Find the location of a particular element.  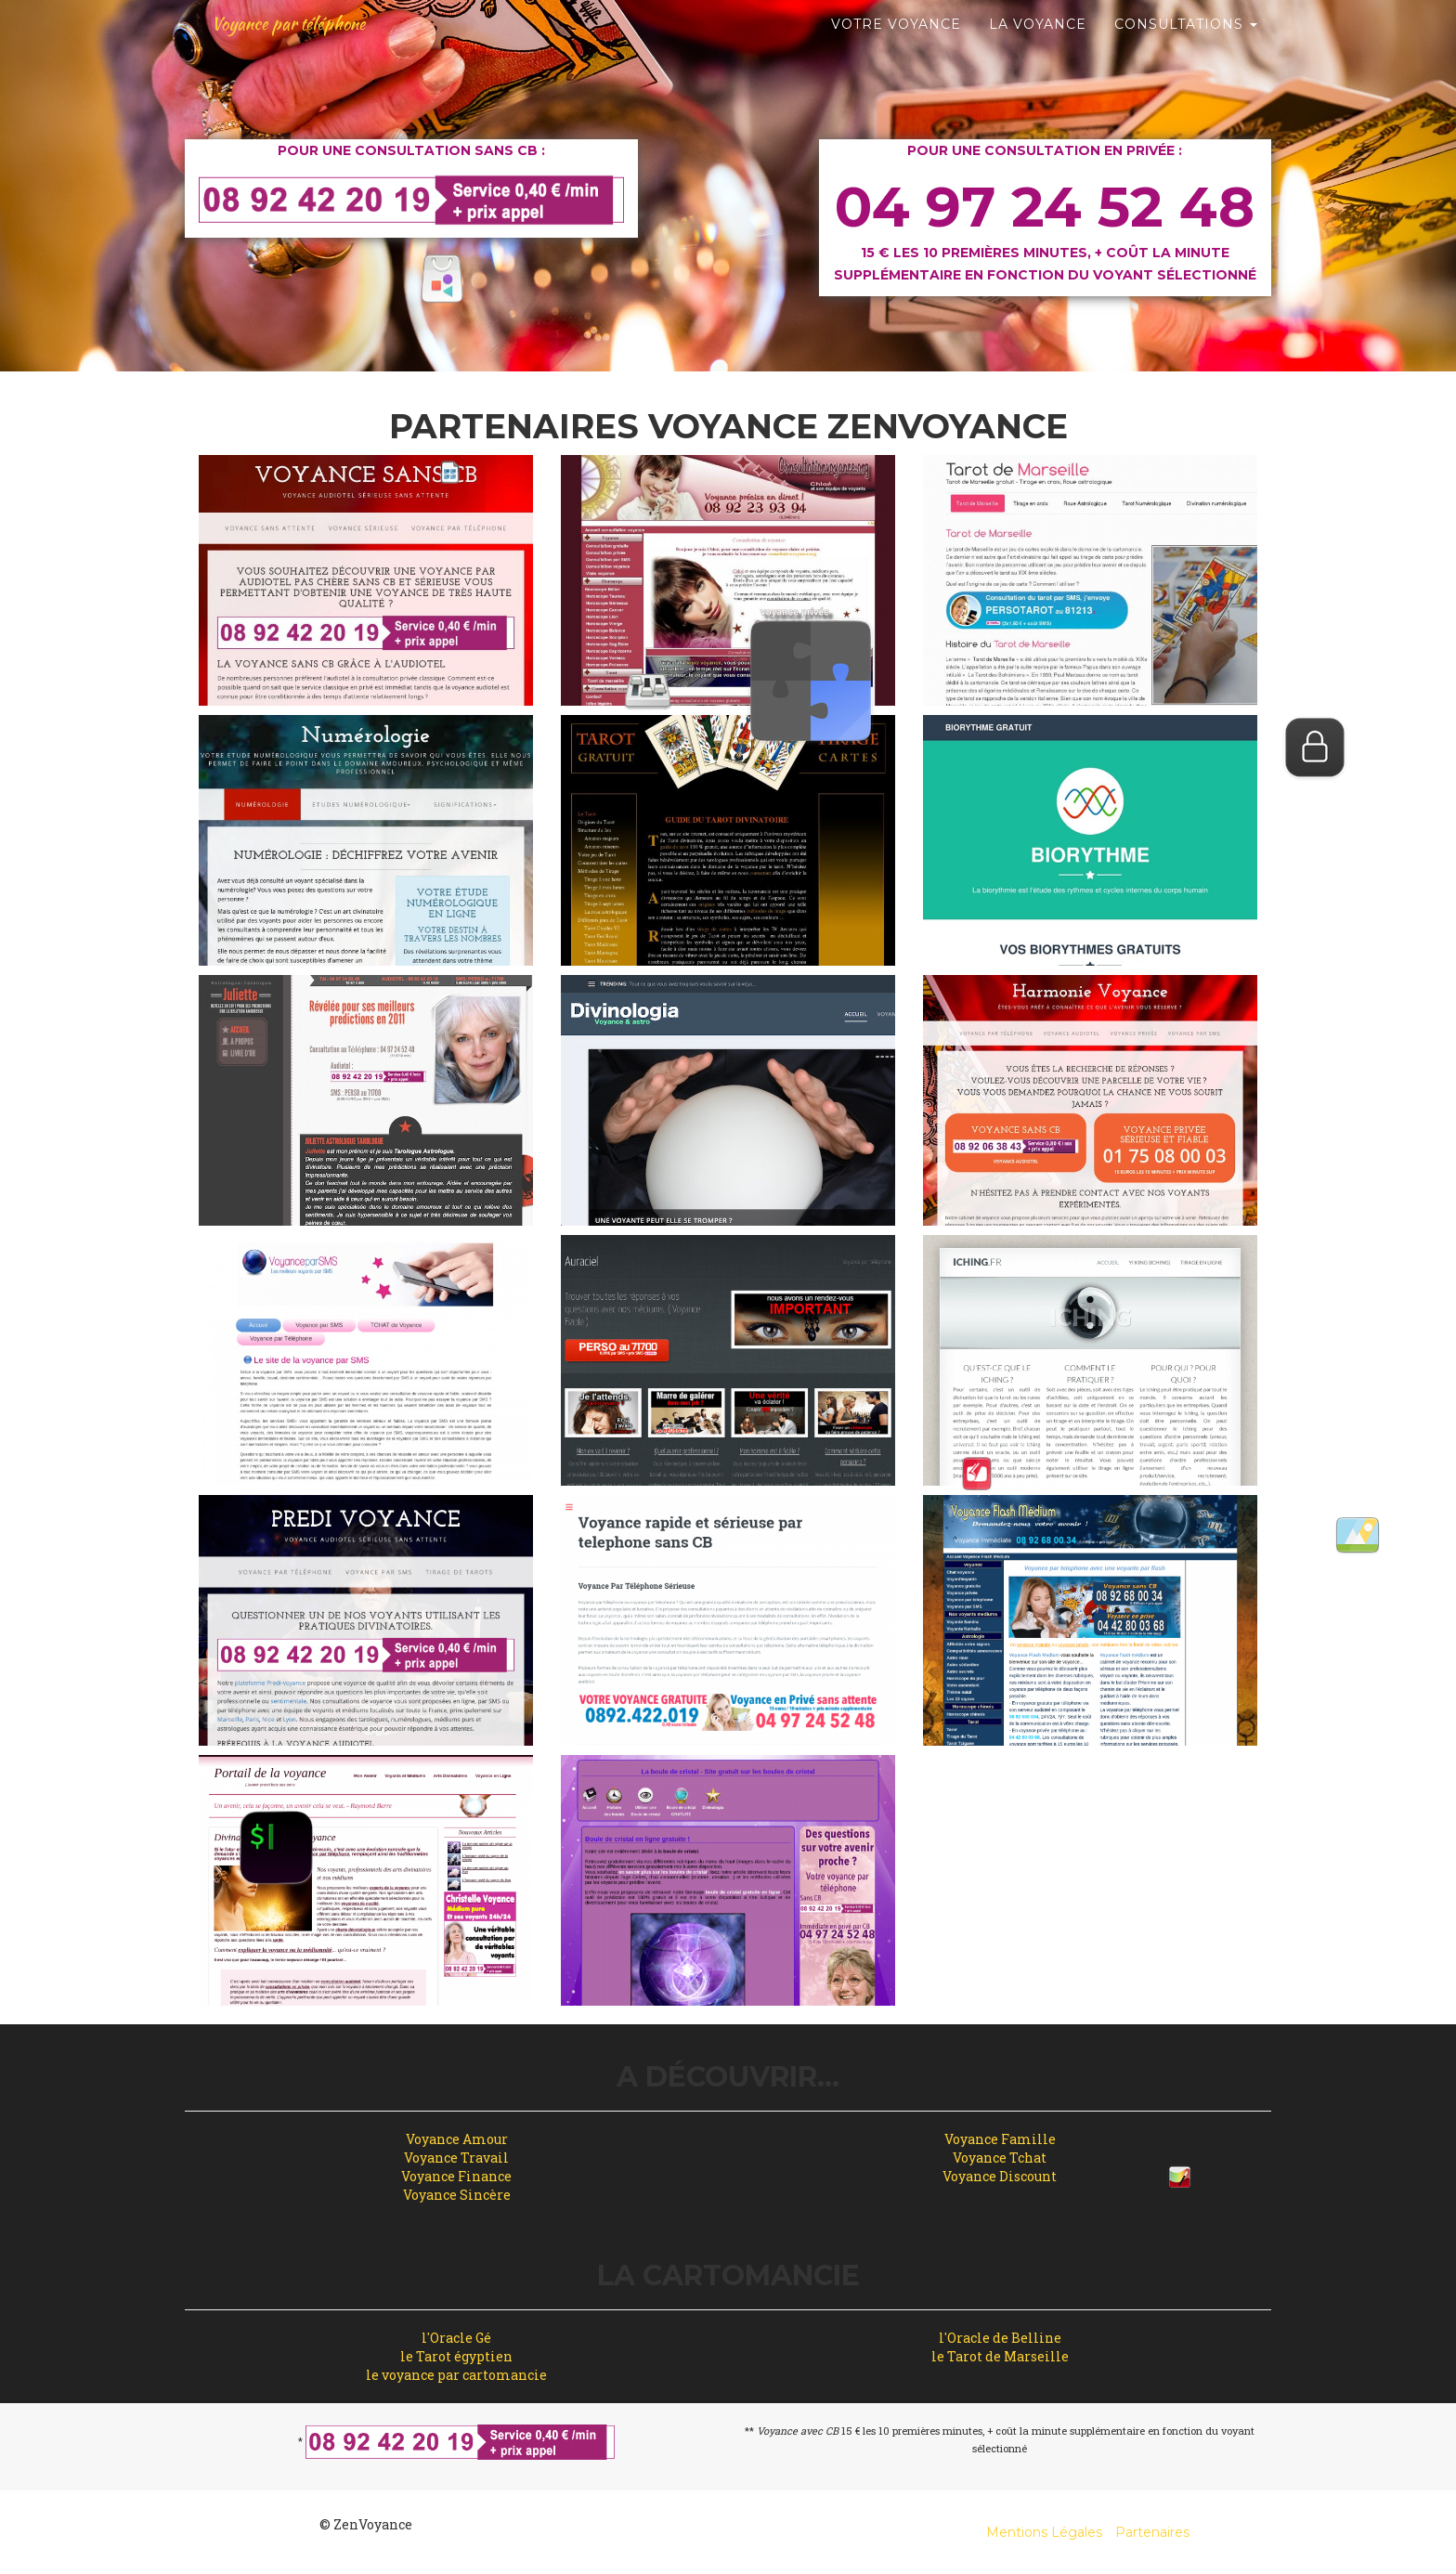

open graphics or image editing applications is located at coordinates (1358, 1535).